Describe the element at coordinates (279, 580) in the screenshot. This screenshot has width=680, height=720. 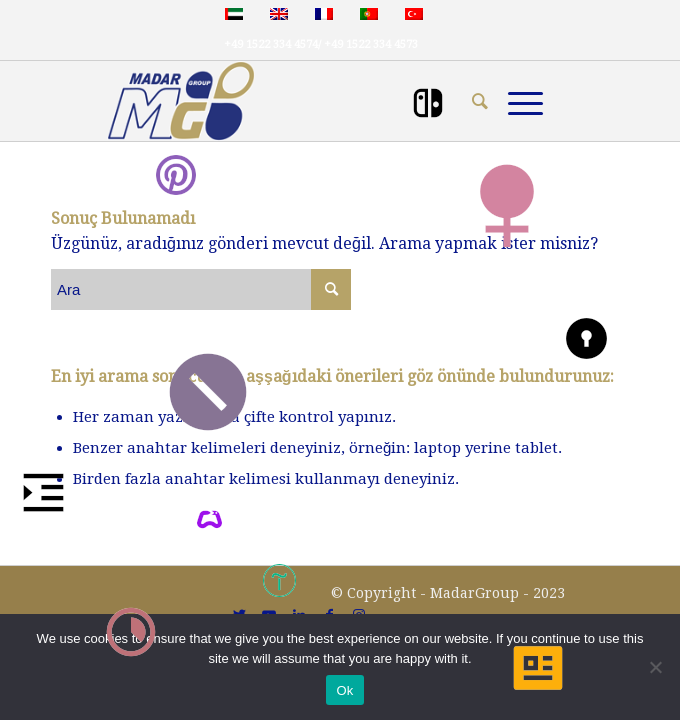
I see `tilda publishing logo` at that location.